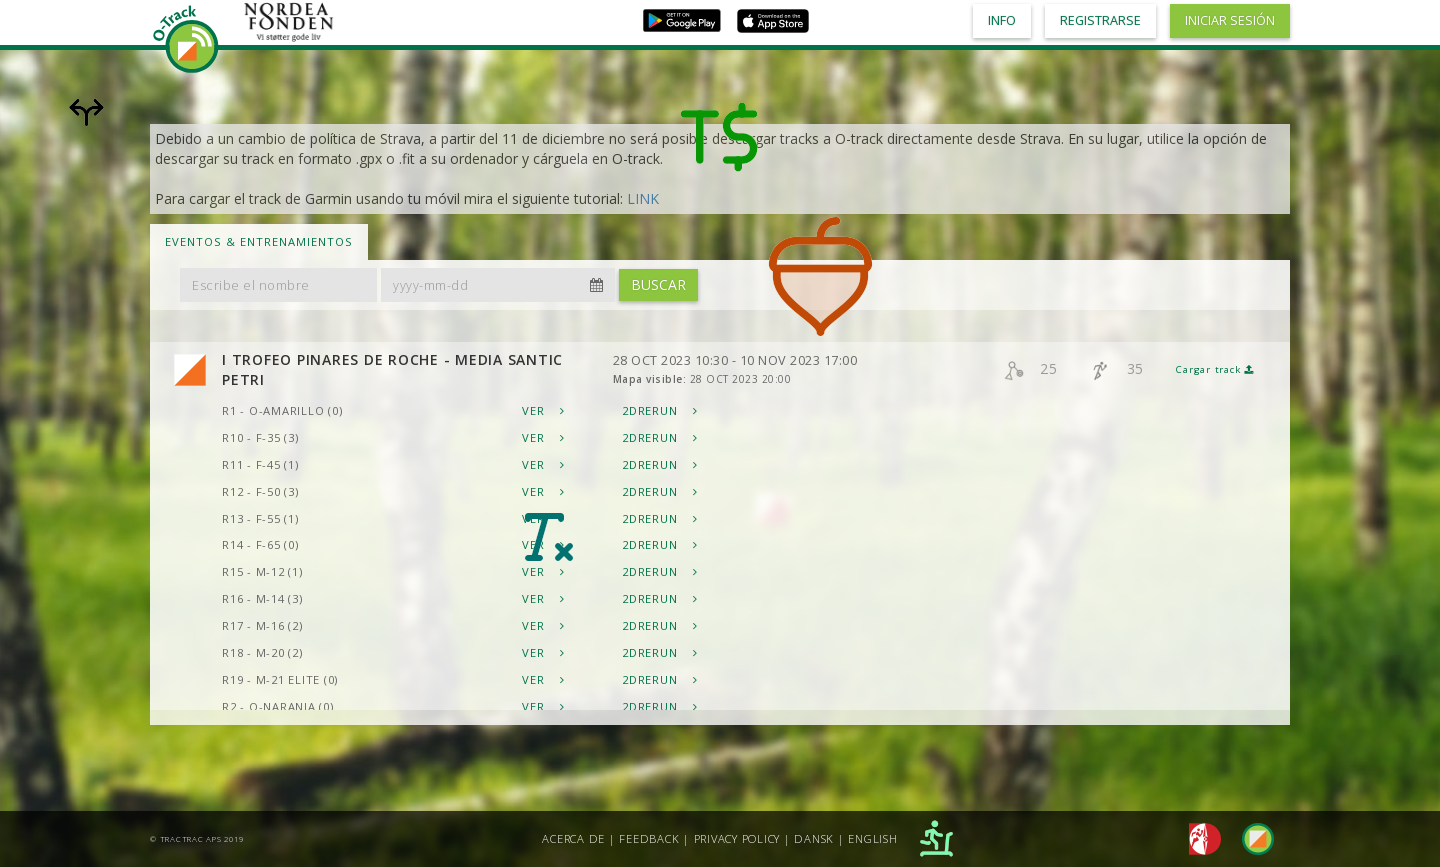  Describe the element at coordinates (936, 838) in the screenshot. I see `access fitness or workout tracking features` at that location.